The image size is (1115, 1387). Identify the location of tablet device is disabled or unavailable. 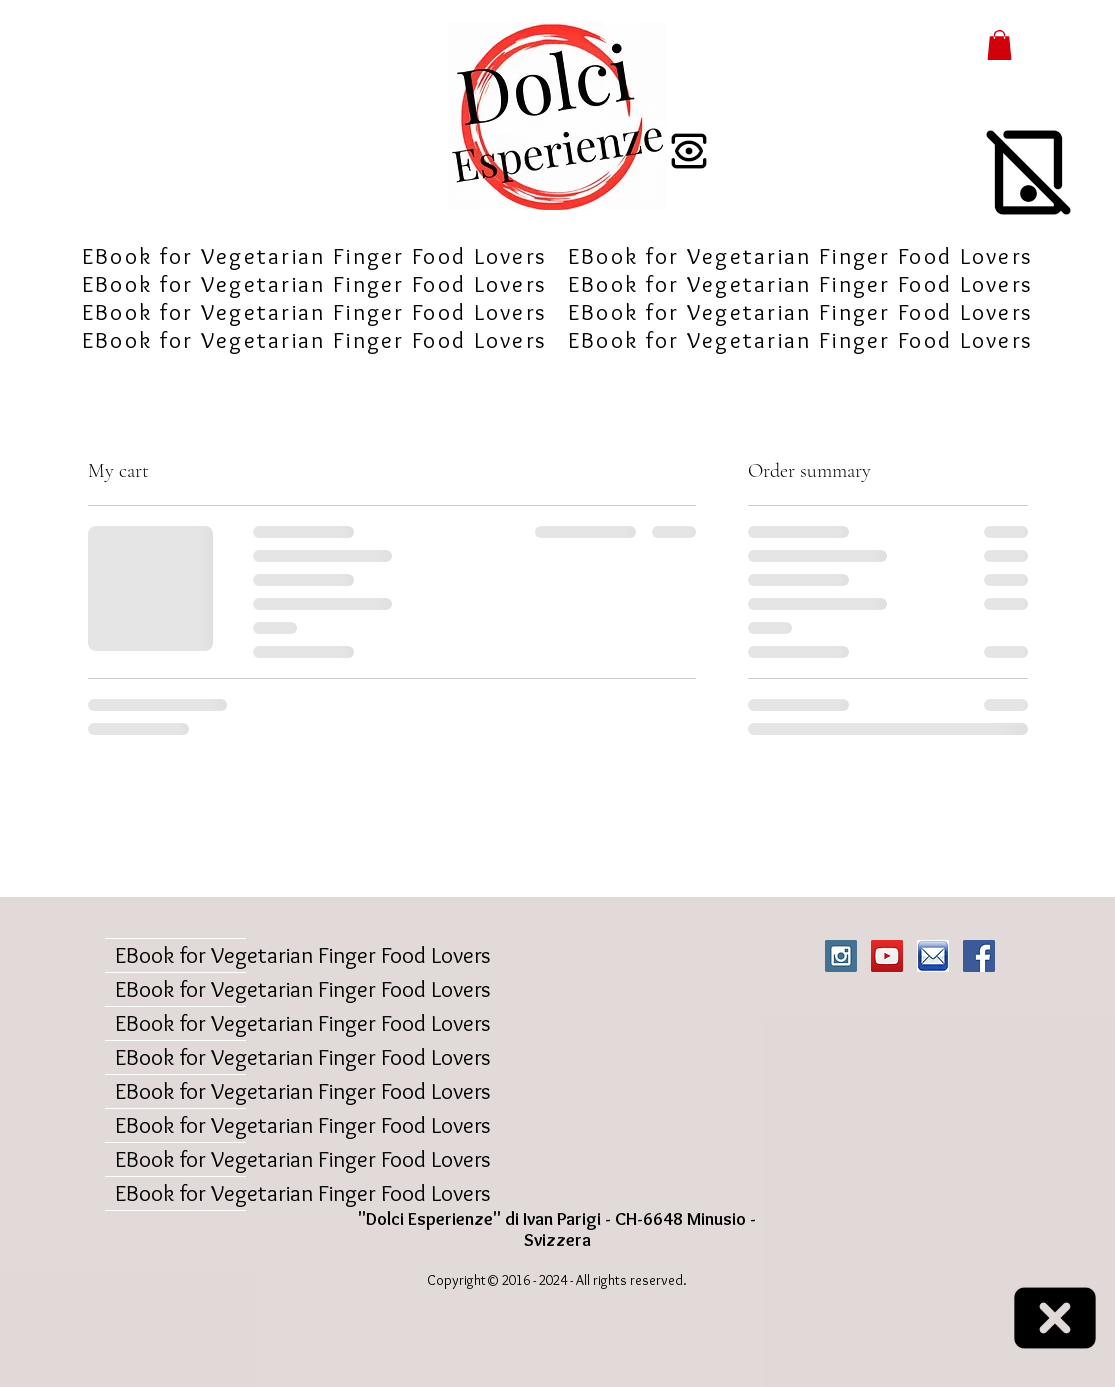
(1028, 172).